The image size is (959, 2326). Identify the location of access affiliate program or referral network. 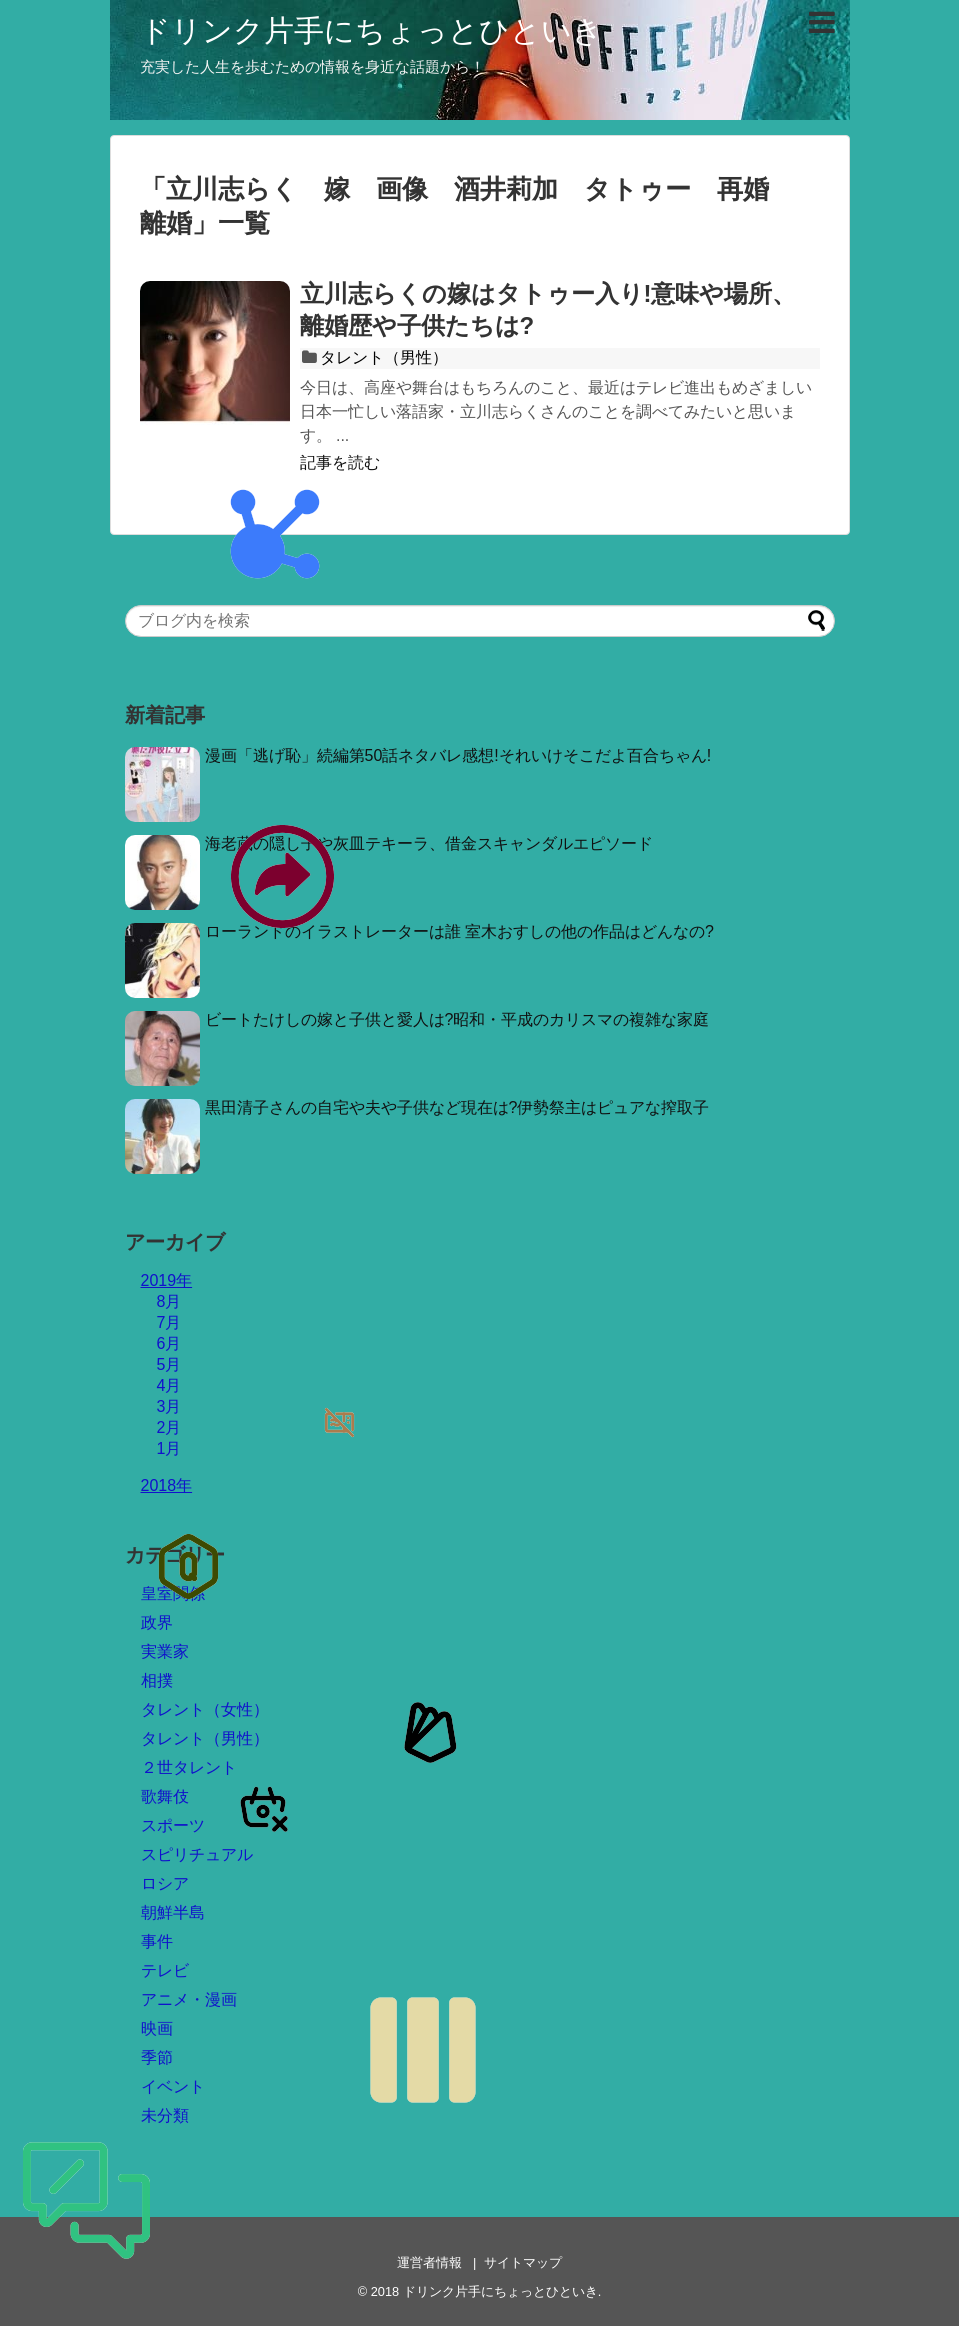
(275, 534).